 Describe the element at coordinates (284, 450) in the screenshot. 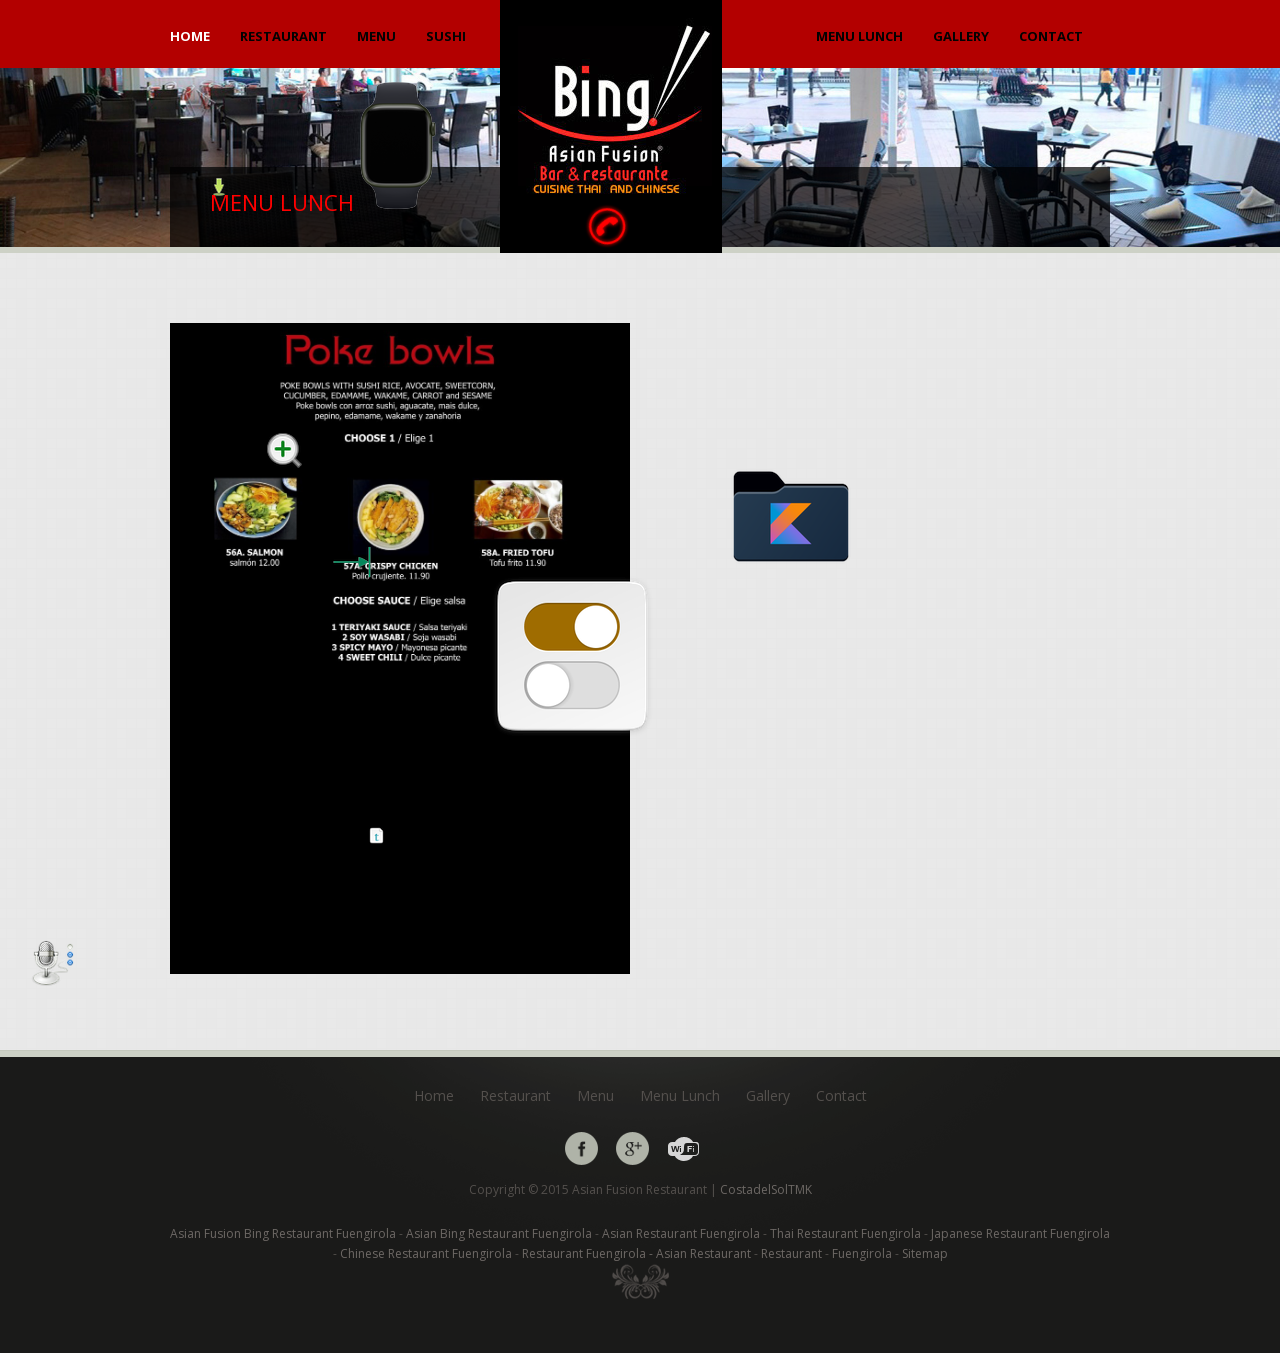

I see `zoom to fit content in view` at that location.